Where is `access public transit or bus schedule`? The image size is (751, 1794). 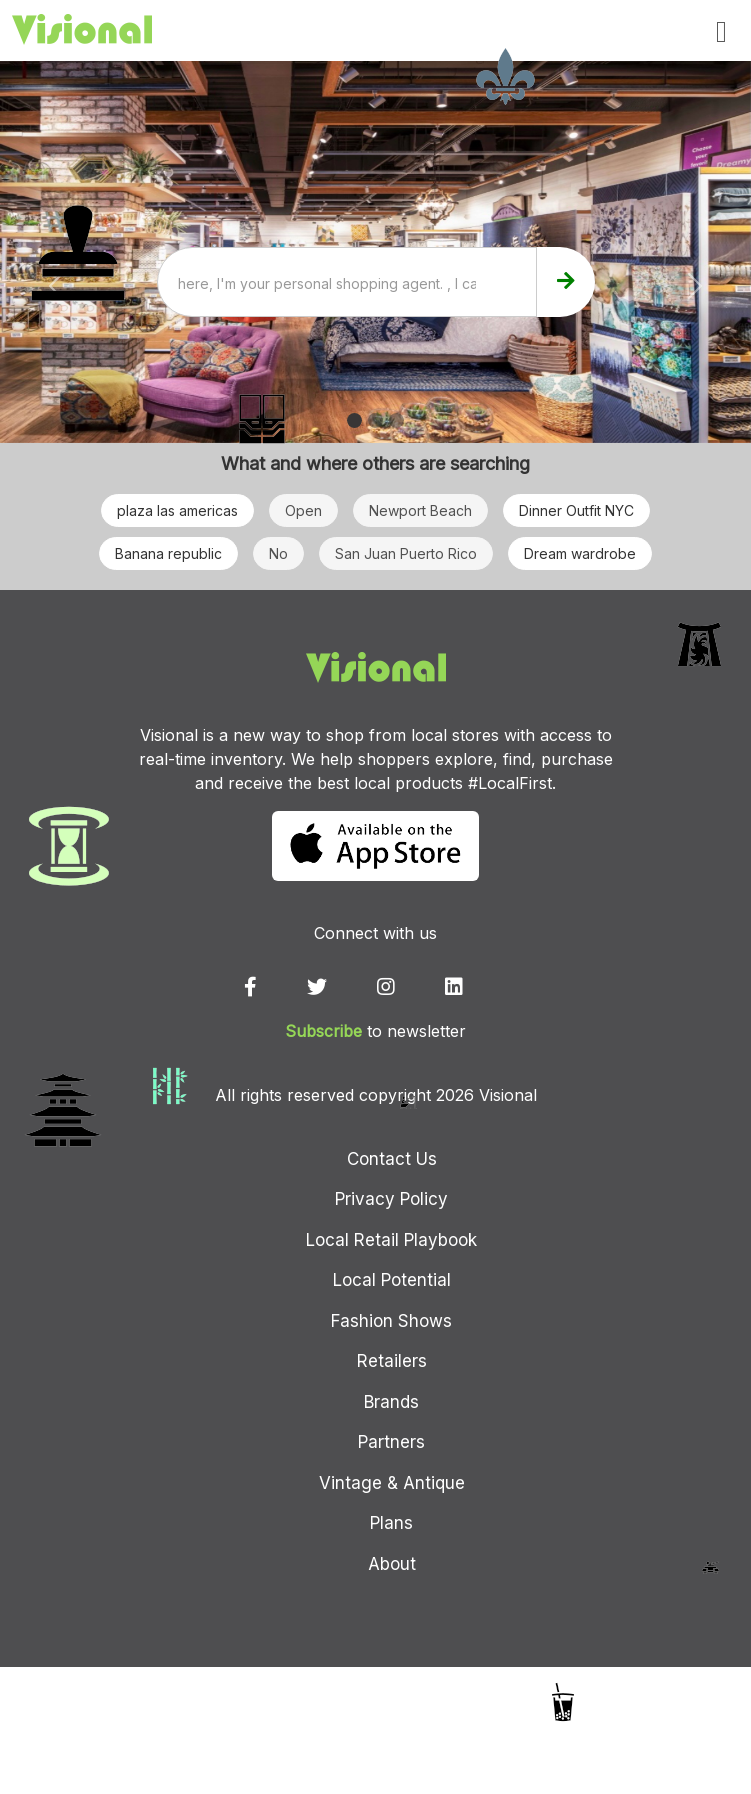 access public transit or bus schedule is located at coordinates (262, 419).